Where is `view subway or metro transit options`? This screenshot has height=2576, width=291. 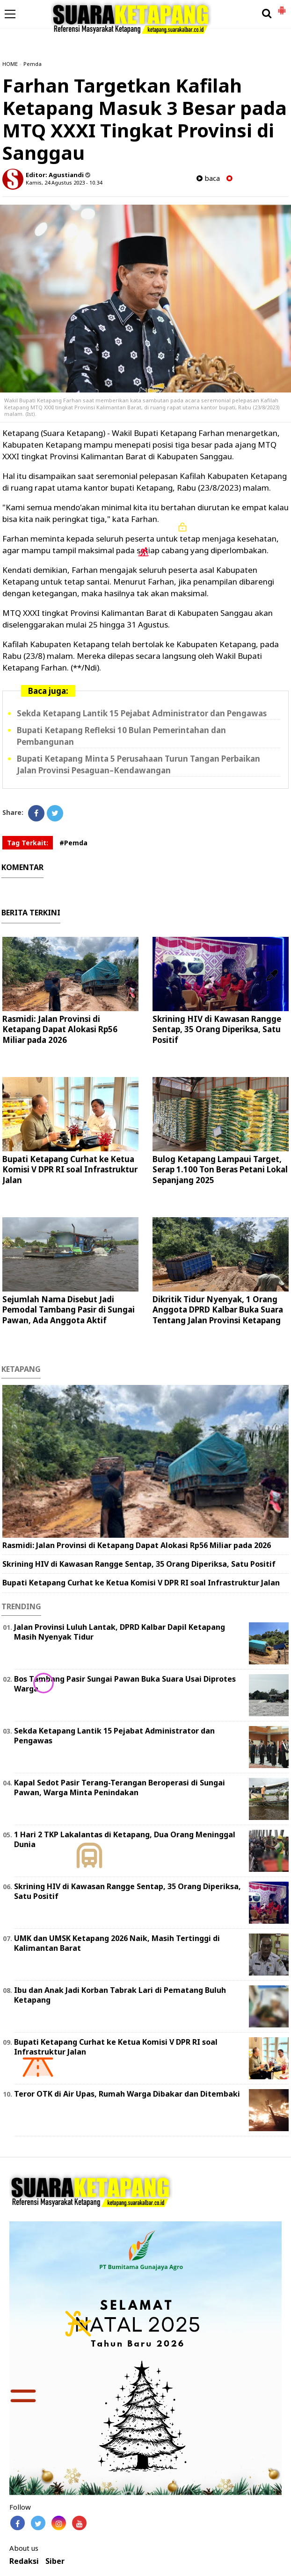
view subway or metro transit options is located at coordinates (89, 1856).